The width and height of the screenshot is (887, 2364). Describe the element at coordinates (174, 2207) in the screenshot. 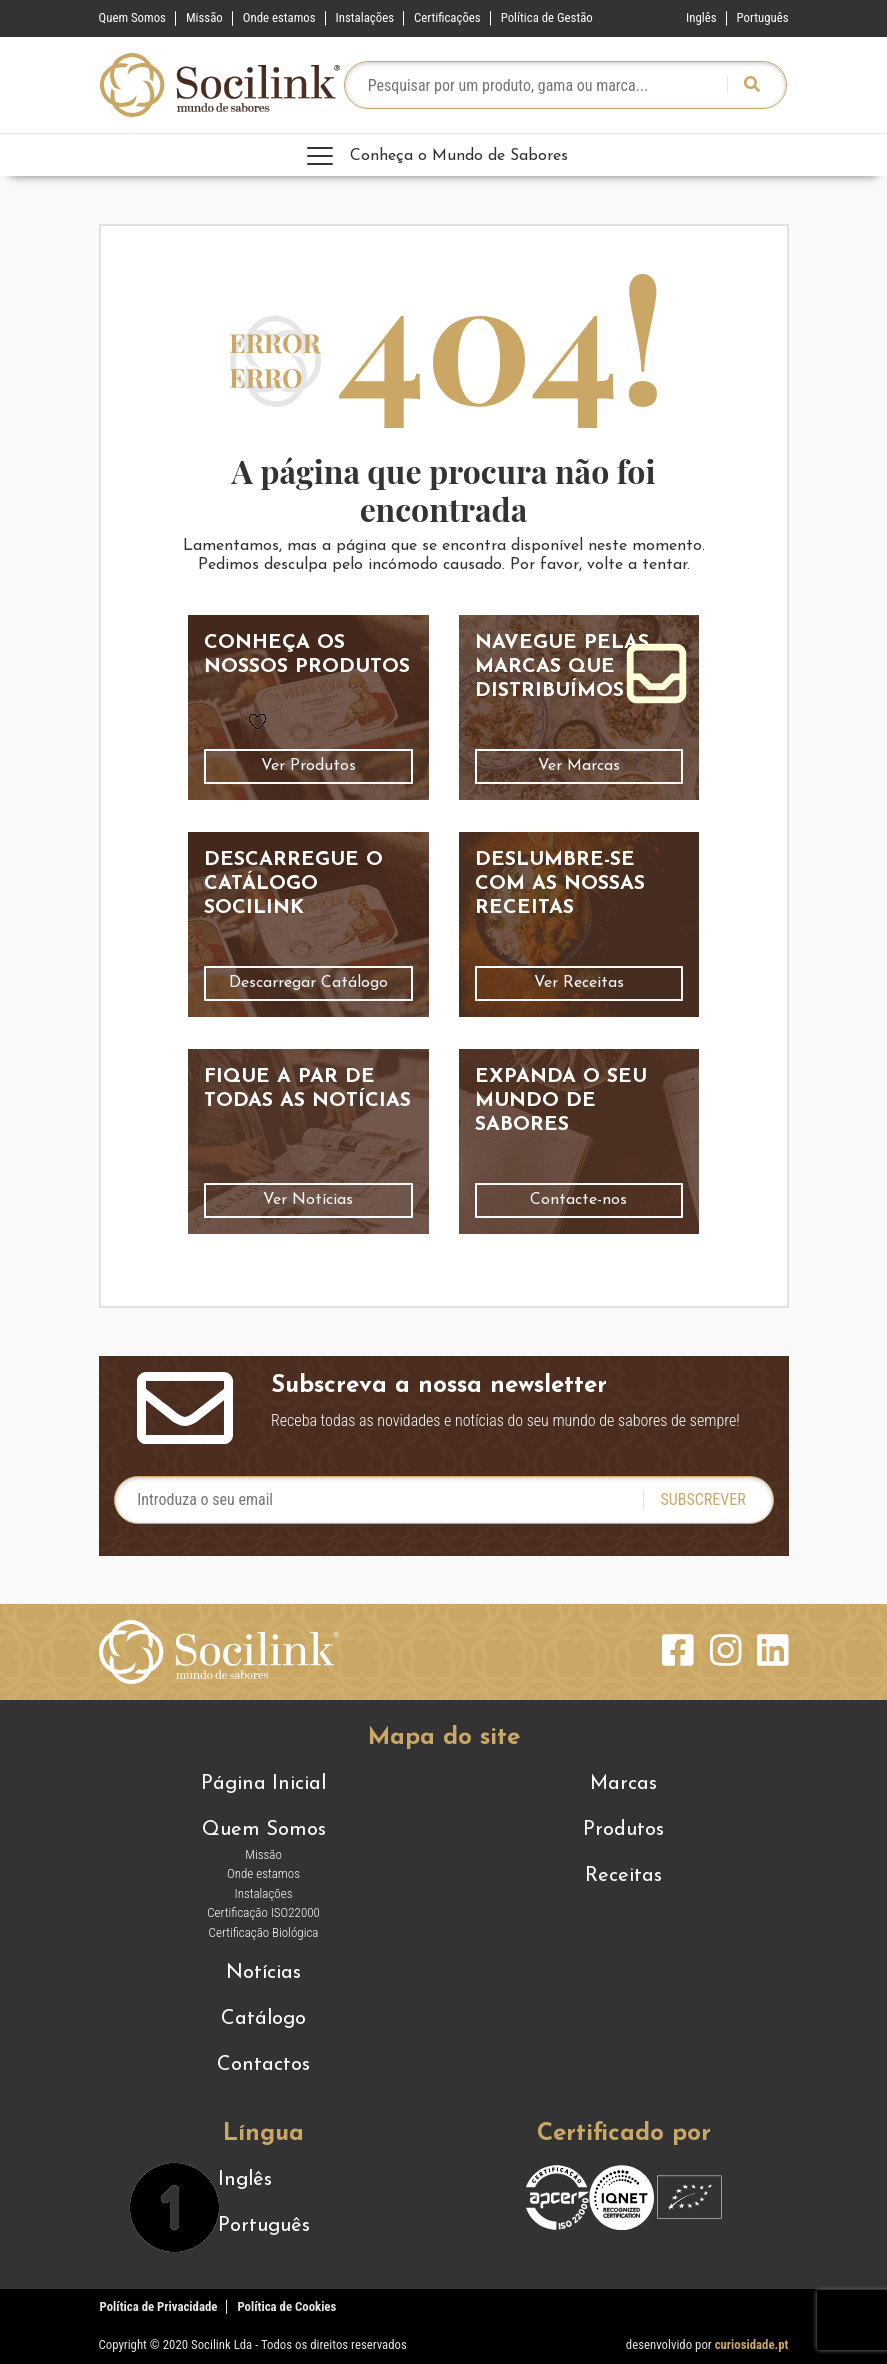

I see `indicates the first step in a sequence or process` at that location.